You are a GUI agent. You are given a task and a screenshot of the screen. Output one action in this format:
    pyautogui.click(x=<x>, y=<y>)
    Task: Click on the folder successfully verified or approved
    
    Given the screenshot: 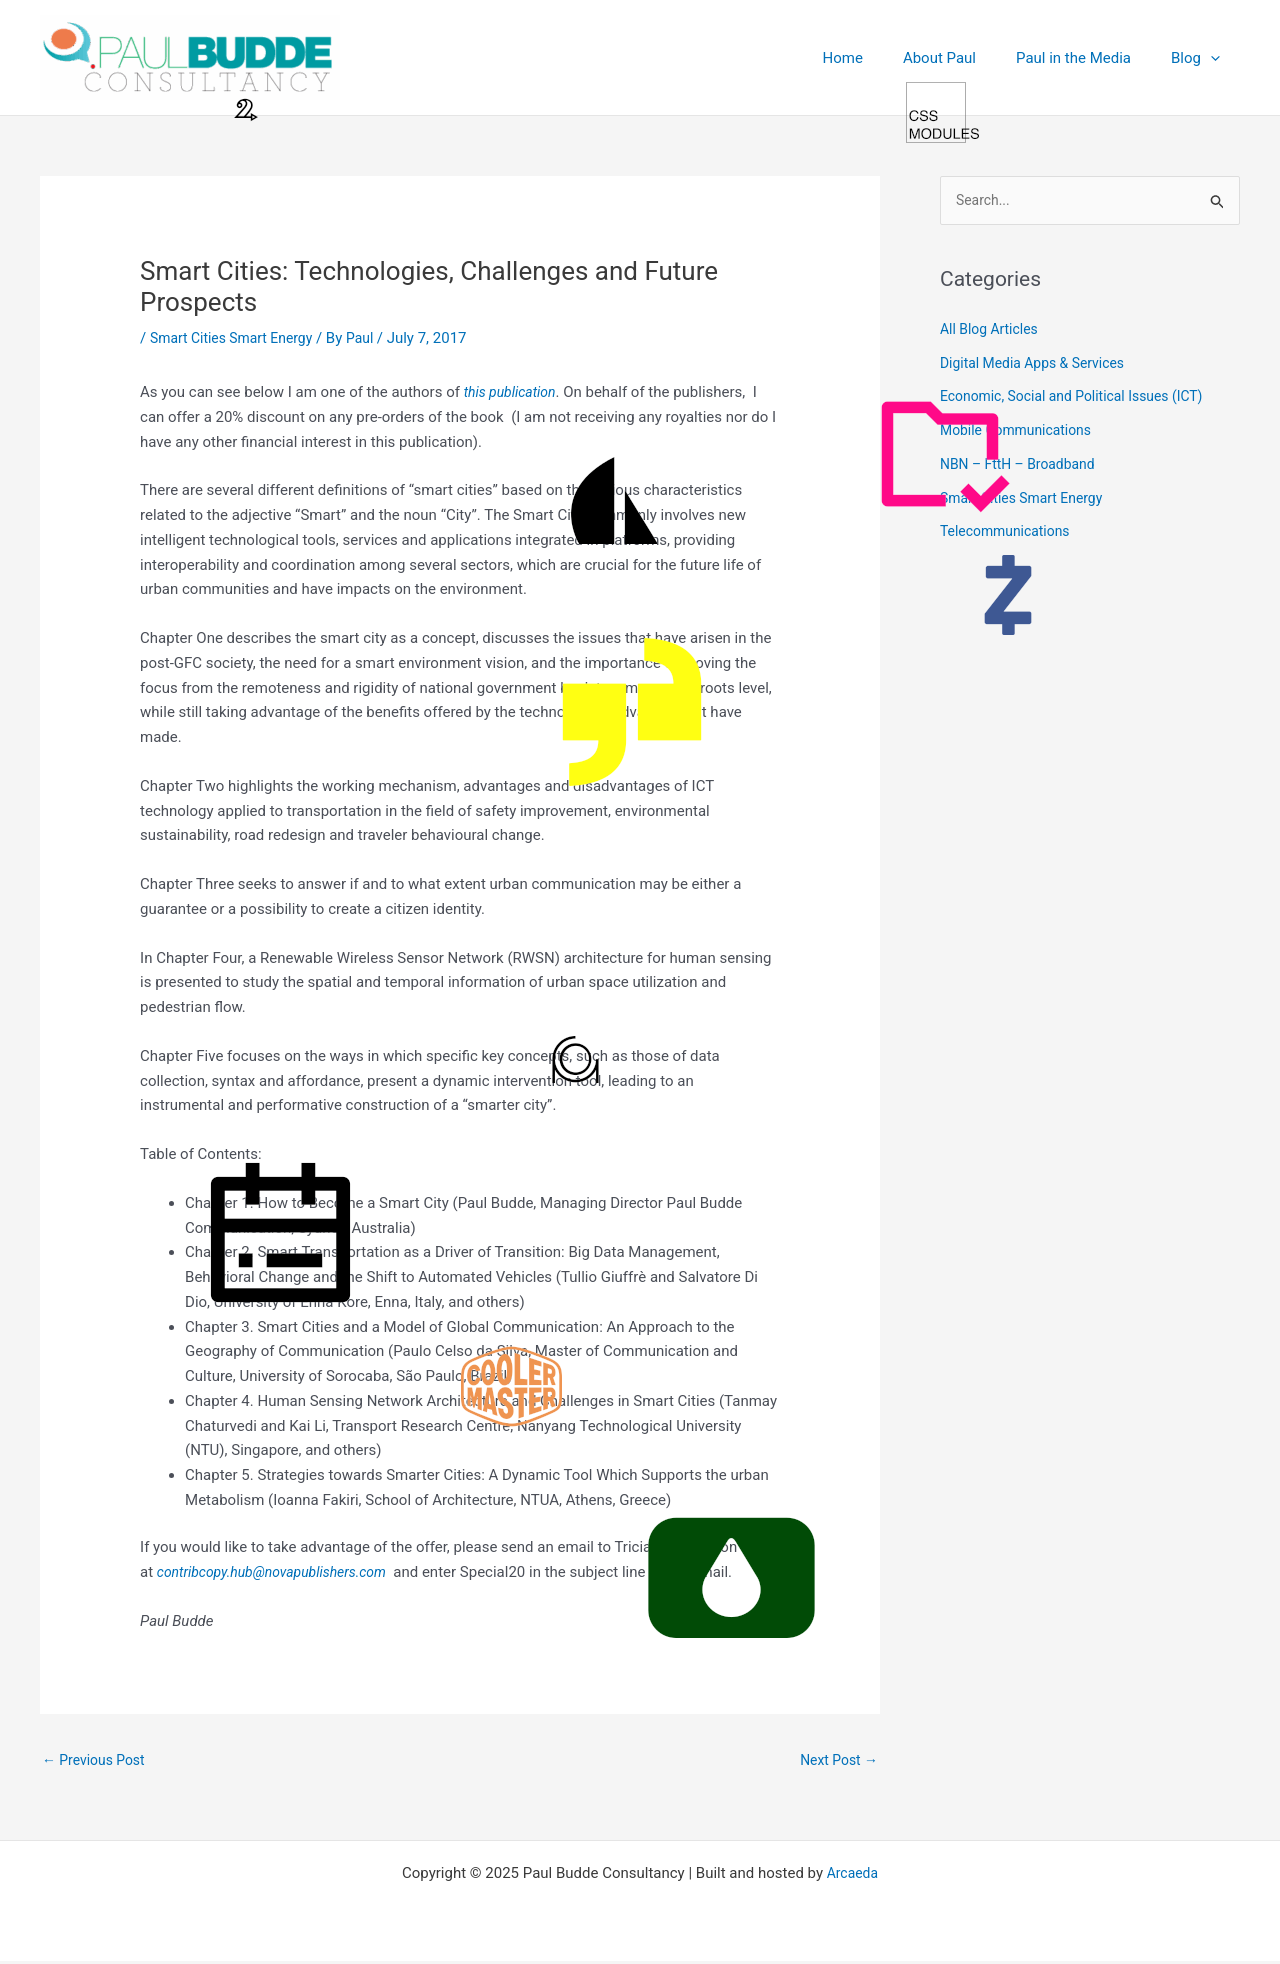 What is the action you would take?
    pyautogui.click(x=940, y=454)
    